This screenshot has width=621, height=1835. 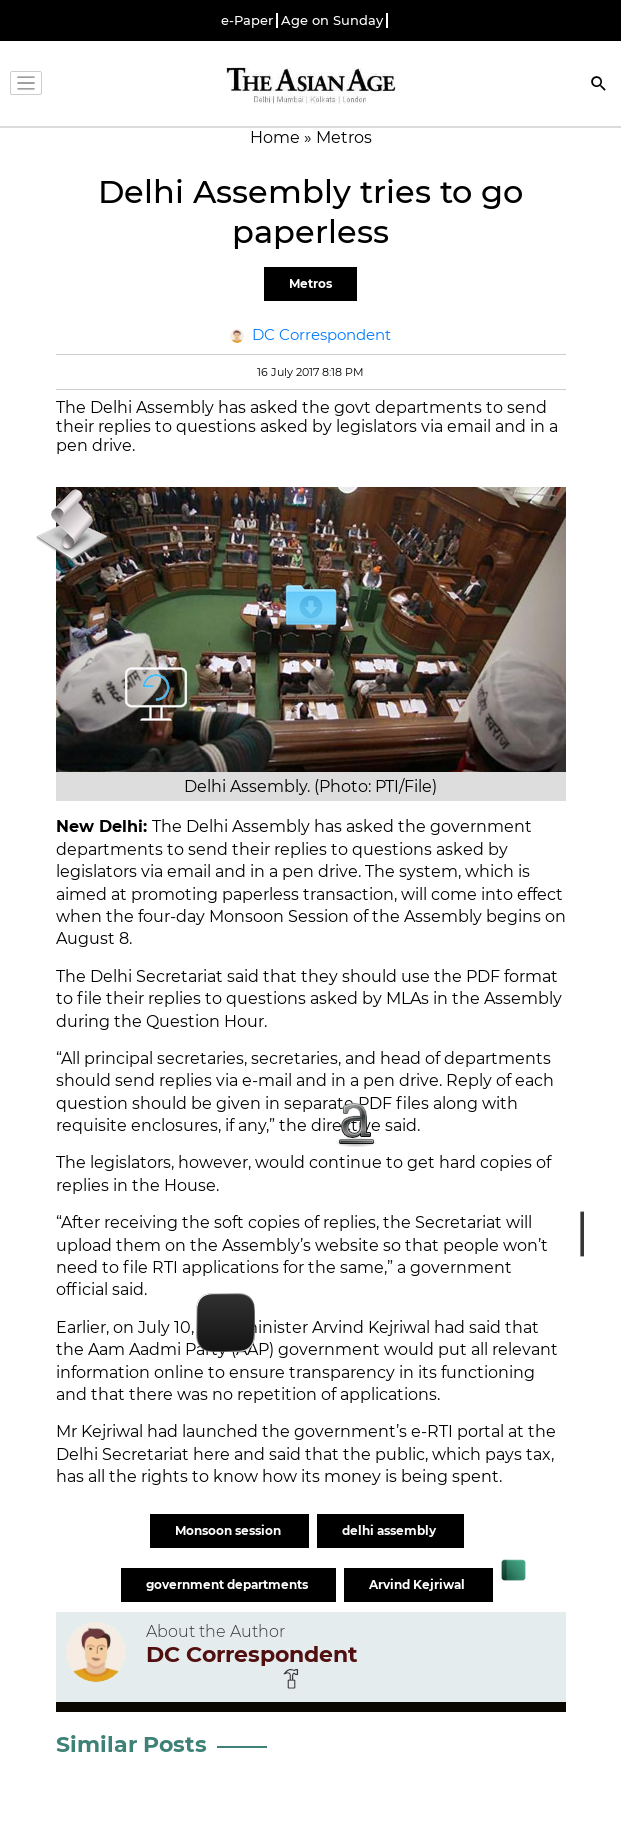 I want to click on access desktop folder or files, so click(x=513, y=1569).